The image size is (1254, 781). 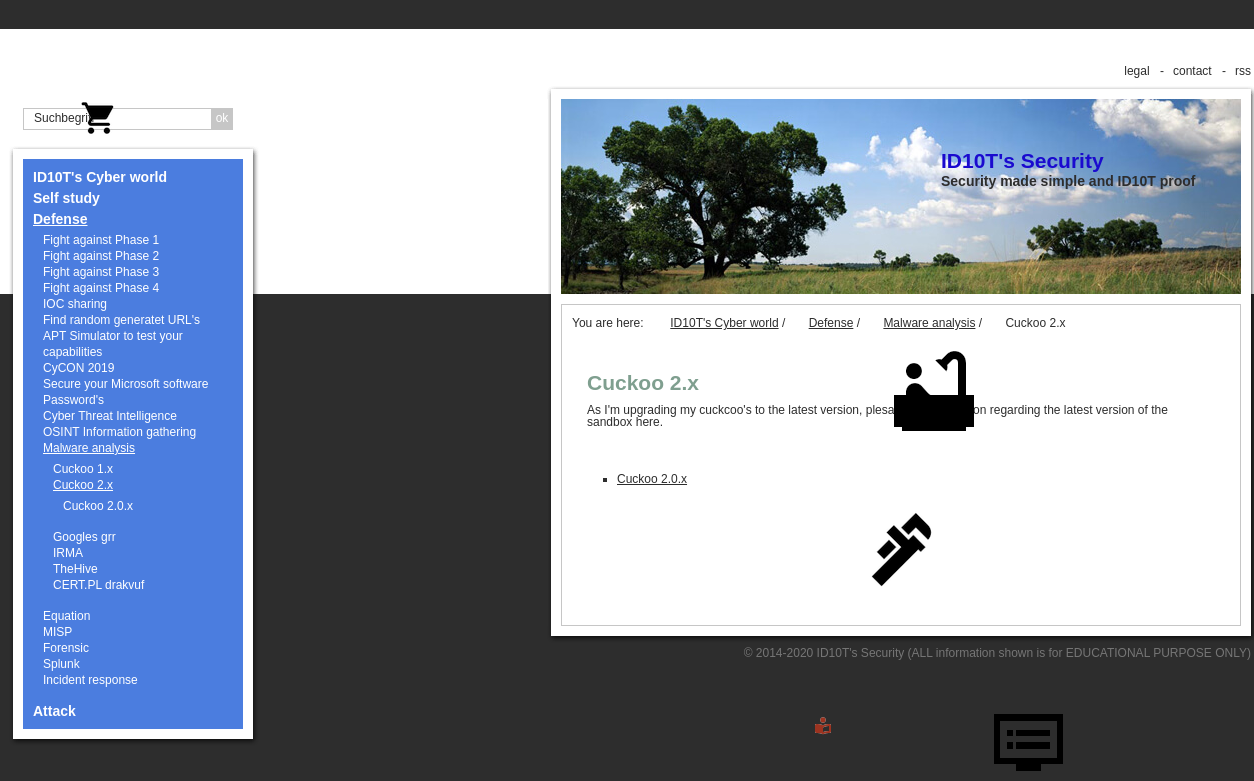 I want to click on access plumbing services or repairs, so click(x=901, y=549).